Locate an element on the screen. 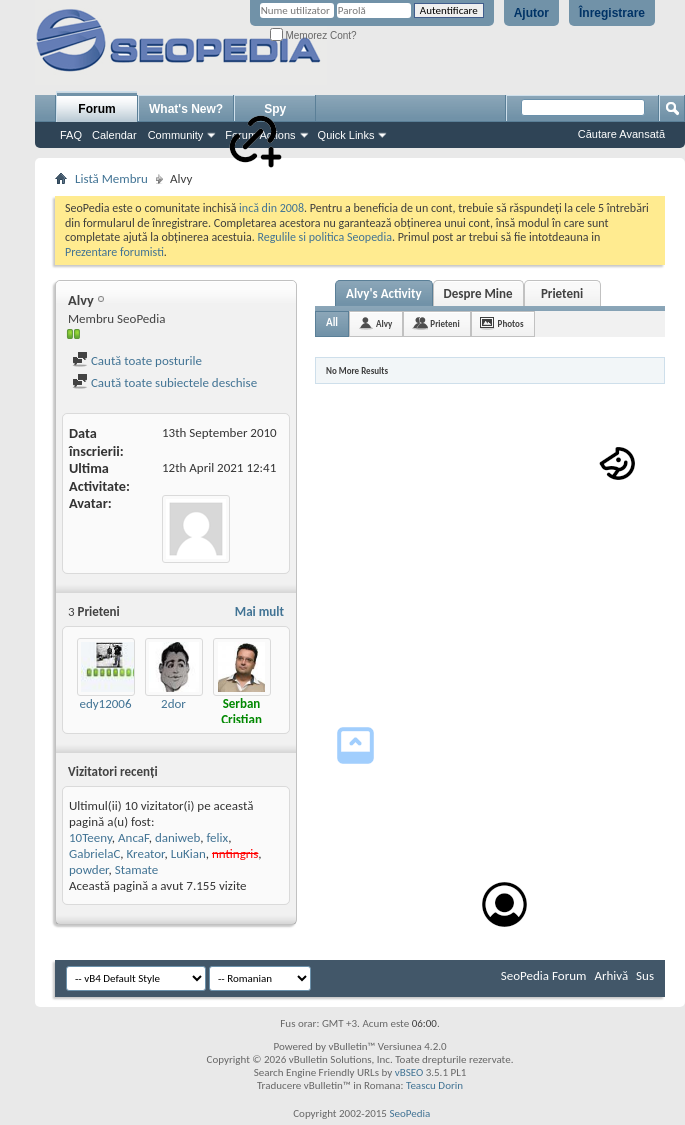  access equestrian or horse-related features is located at coordinates (618, 463).